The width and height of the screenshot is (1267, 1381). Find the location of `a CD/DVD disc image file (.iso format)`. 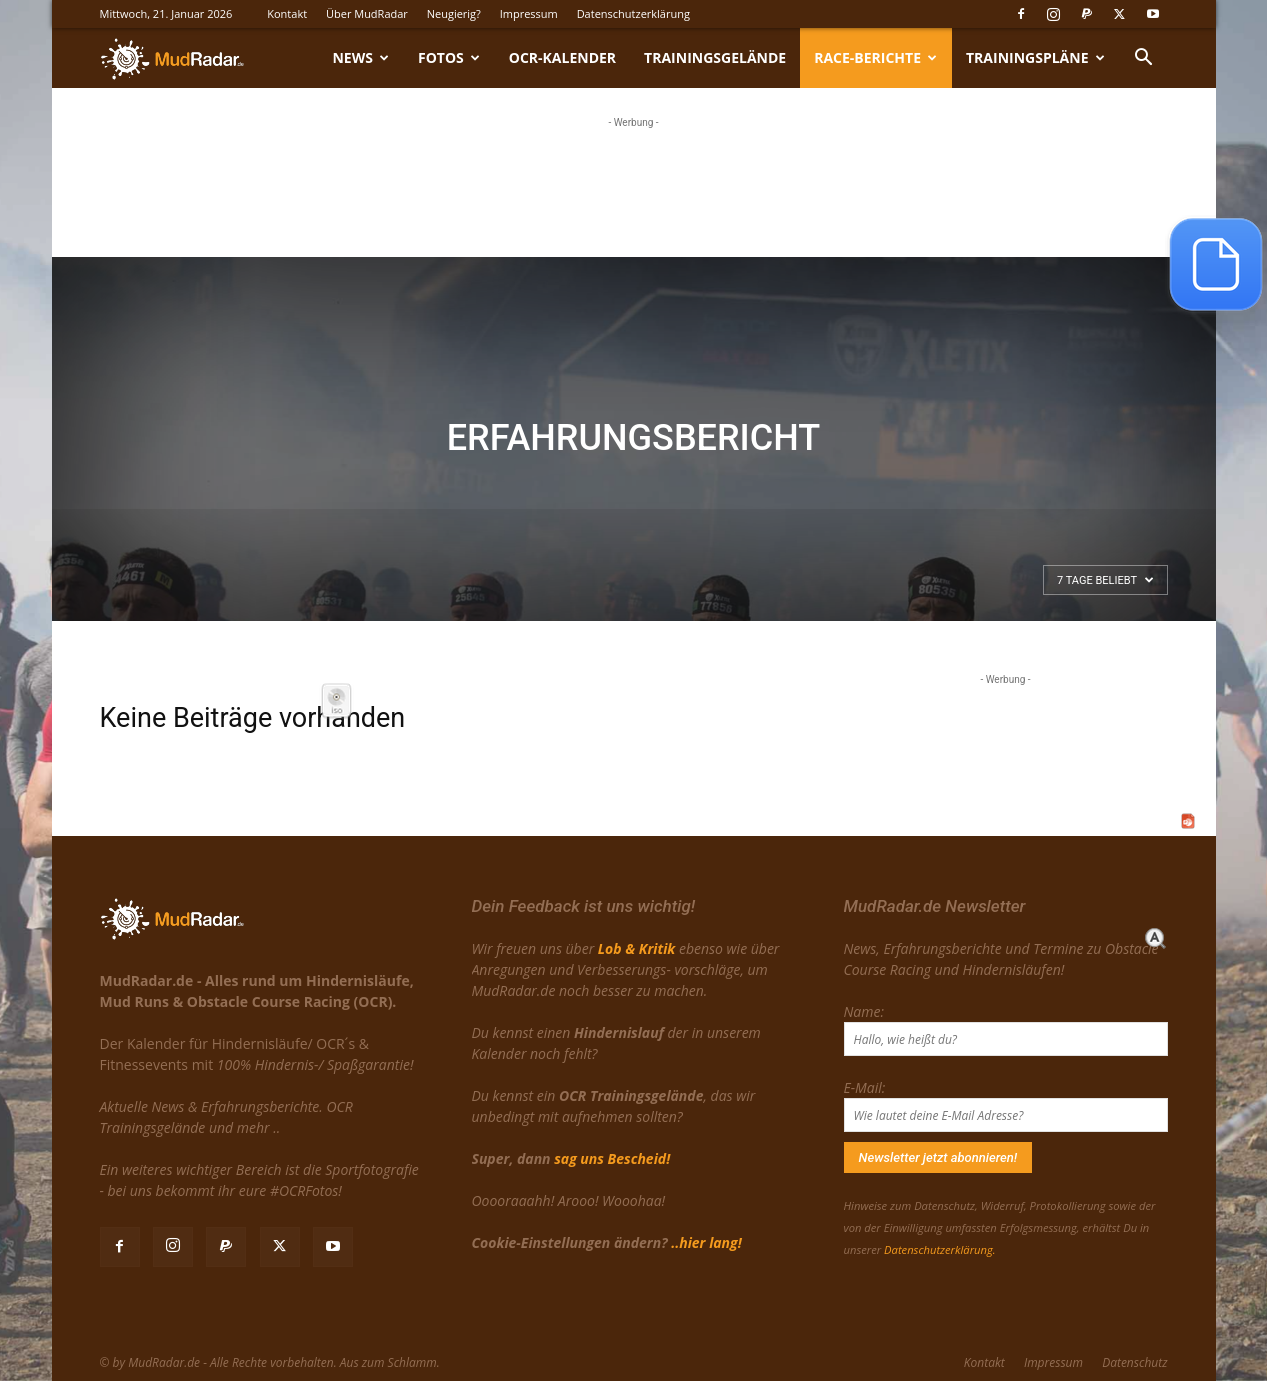

a CD/DVD disc image file (.iso format) is located at coordinates (336, 700).